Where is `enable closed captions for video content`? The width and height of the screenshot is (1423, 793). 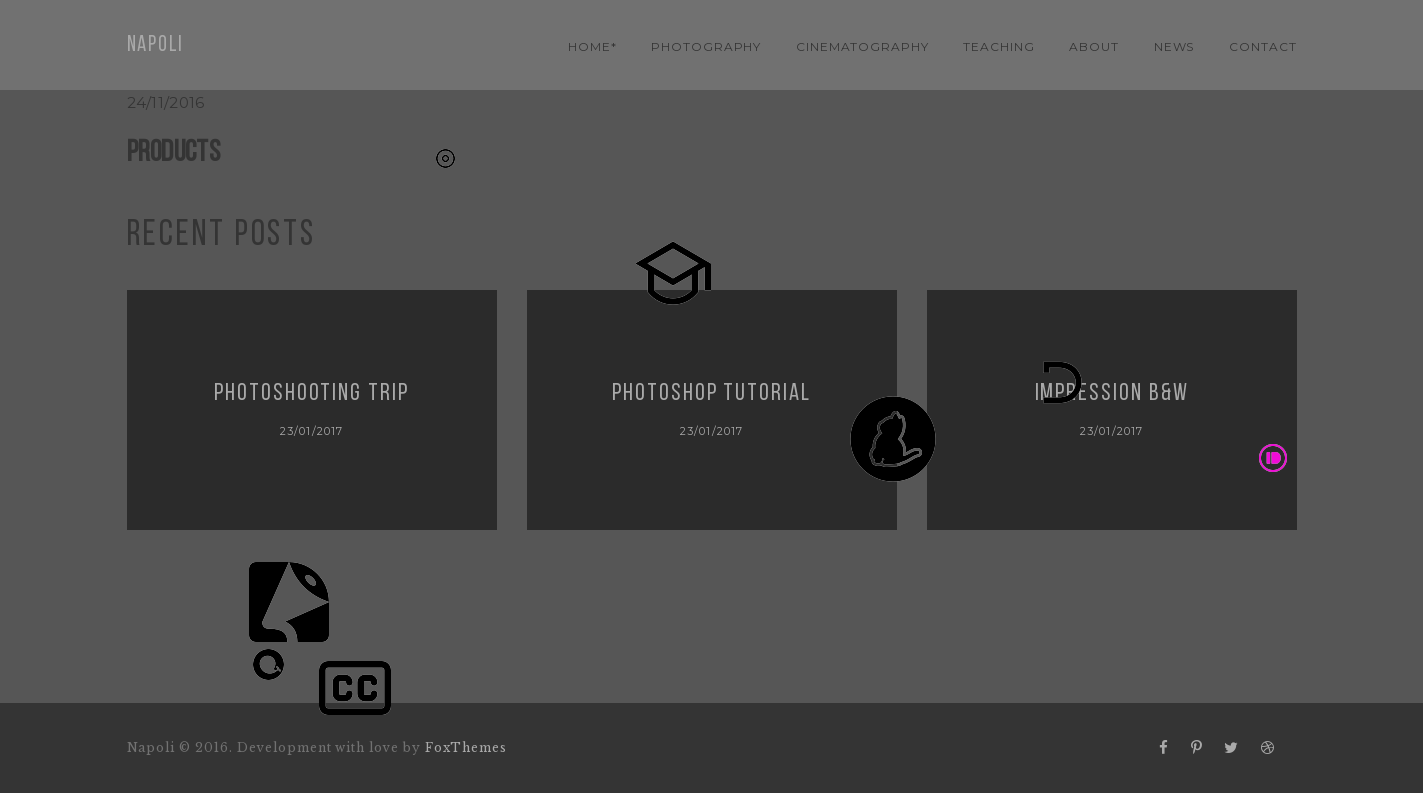
enable closed captions for video content is located at coordinates (355, 688).